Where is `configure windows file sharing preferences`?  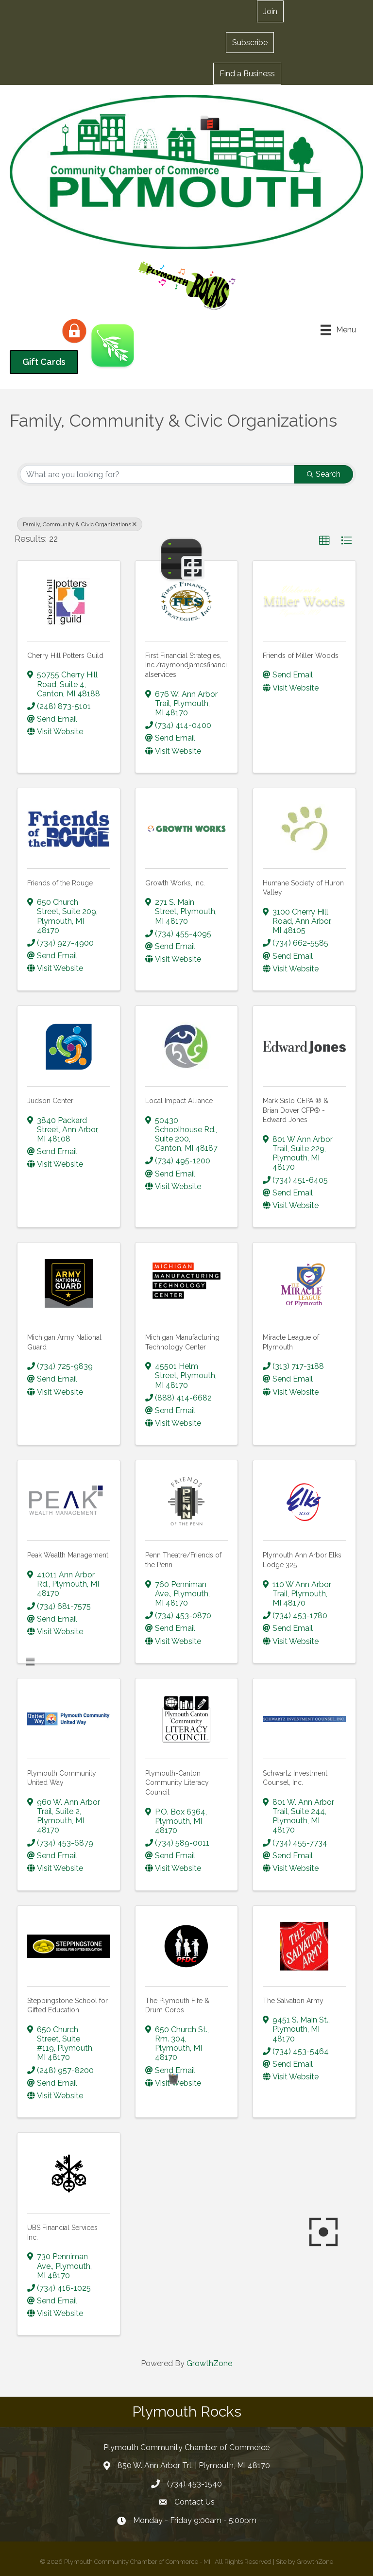
configure windows file sharing preferences is located at coordinates (182, 560).